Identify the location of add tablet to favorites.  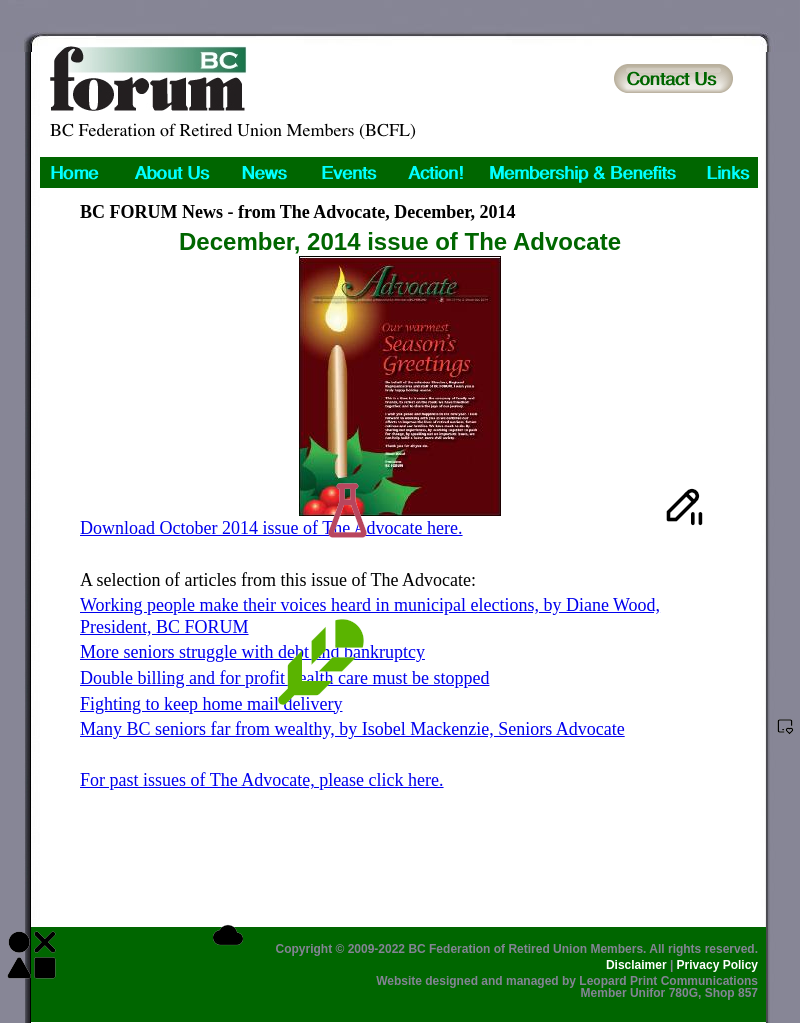
(785, 726).